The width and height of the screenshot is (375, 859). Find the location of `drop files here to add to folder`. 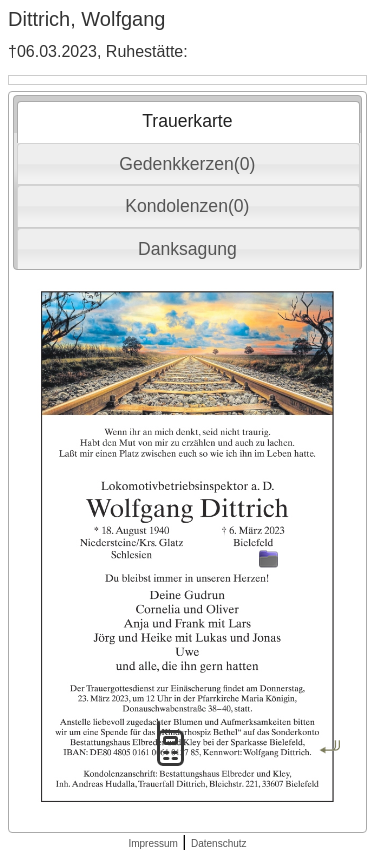

drop files here to add to folder is located at coordinates (268, 558).